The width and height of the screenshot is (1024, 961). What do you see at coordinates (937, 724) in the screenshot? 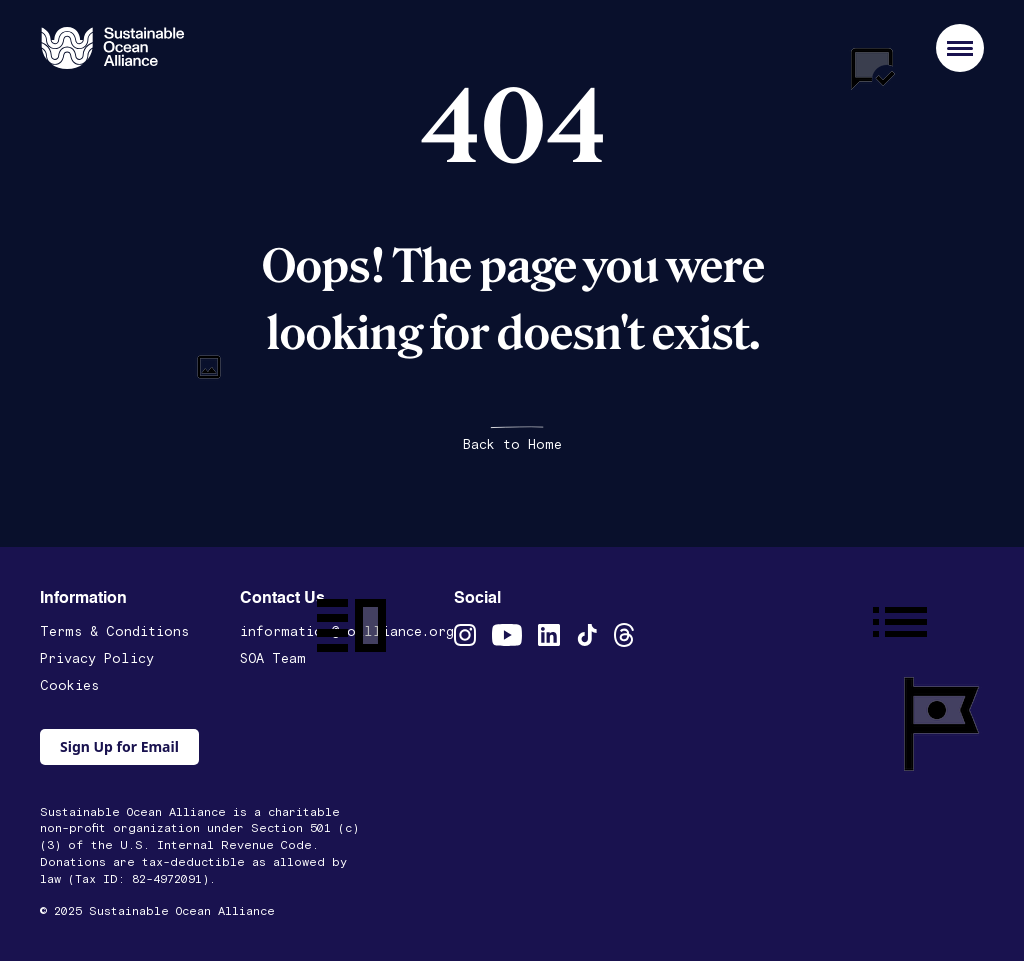
I see `start a guided tour or walkthrough` at bounding box center [937, 724].